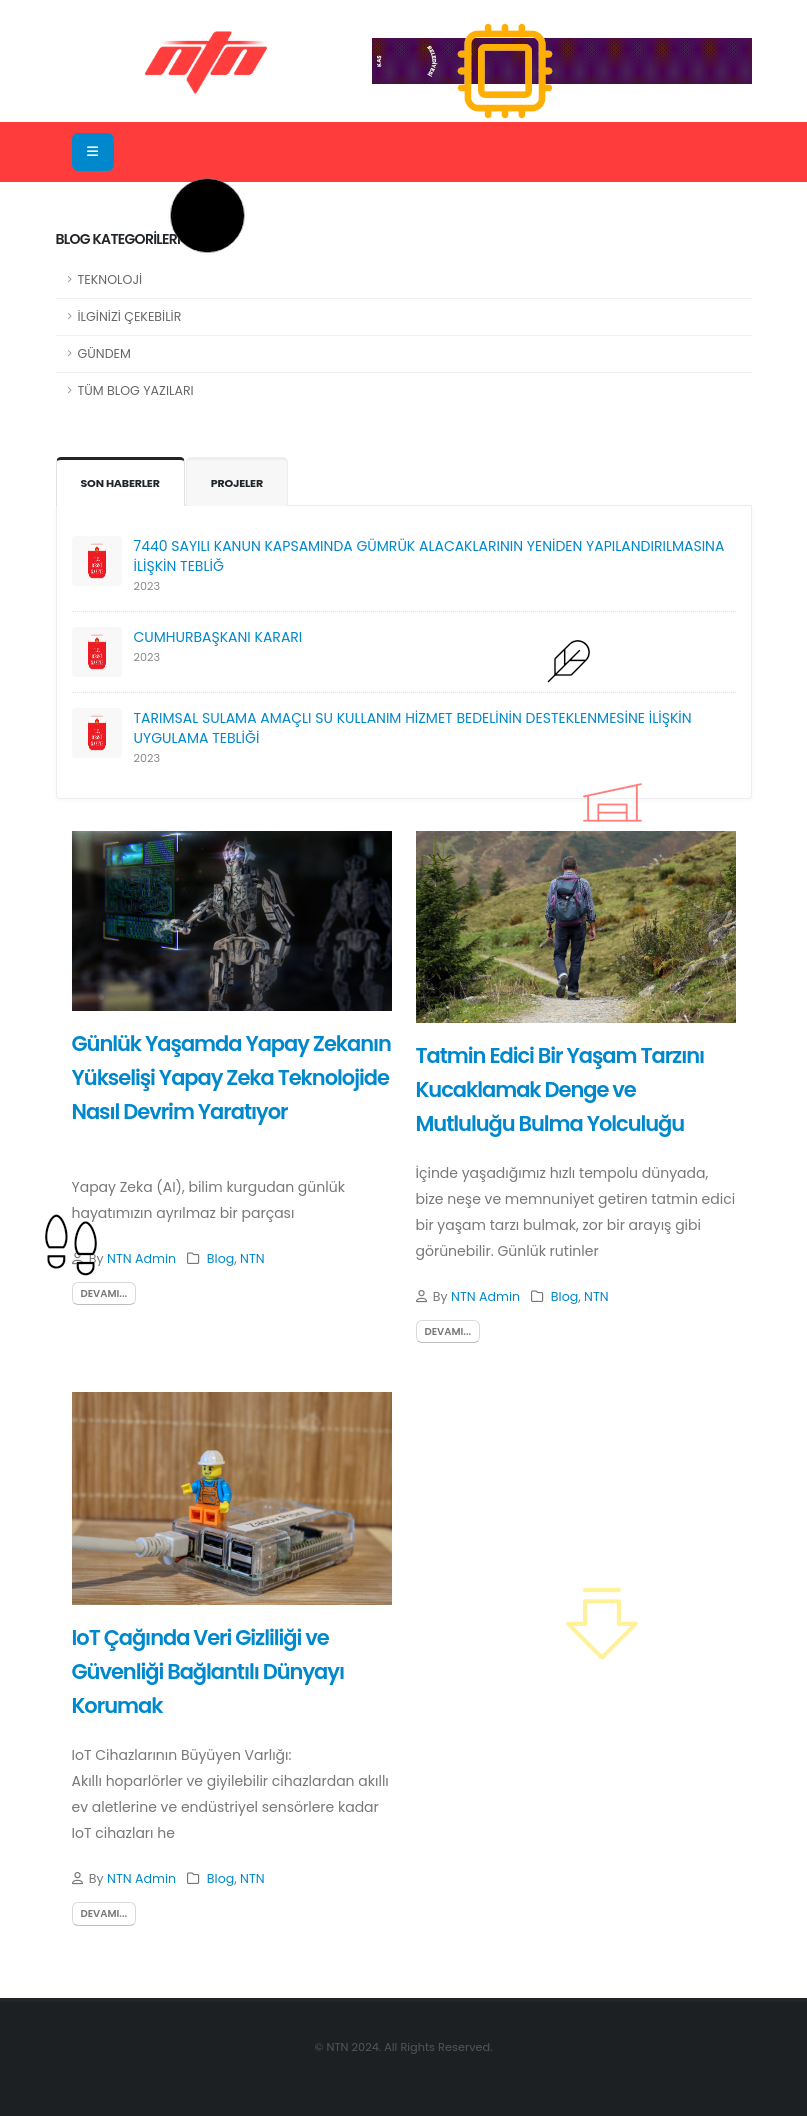 The height and width of the screenshot is (2116, 807). What do you see at coordinates (71, 1245) in the screenshot?
I see `view step count or walking activity` at bounding box center [71, 1245].